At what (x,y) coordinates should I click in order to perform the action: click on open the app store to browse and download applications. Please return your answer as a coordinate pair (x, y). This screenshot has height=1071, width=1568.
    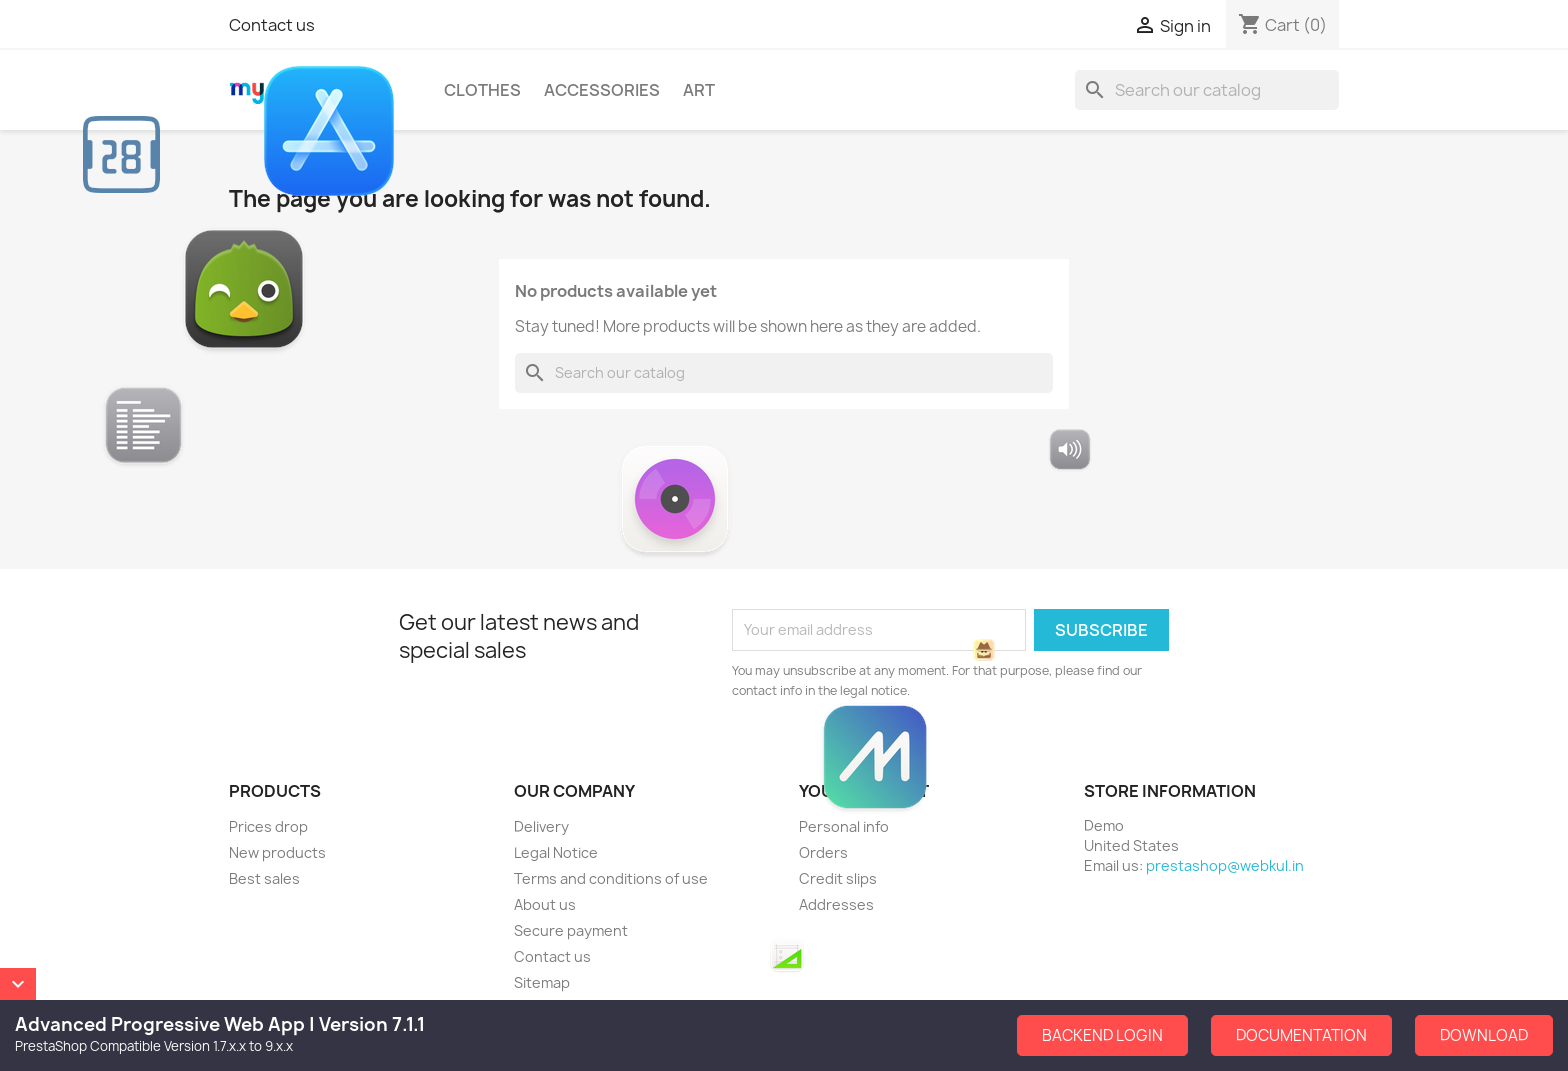
    Looking at the image, I should click on (329, 131).